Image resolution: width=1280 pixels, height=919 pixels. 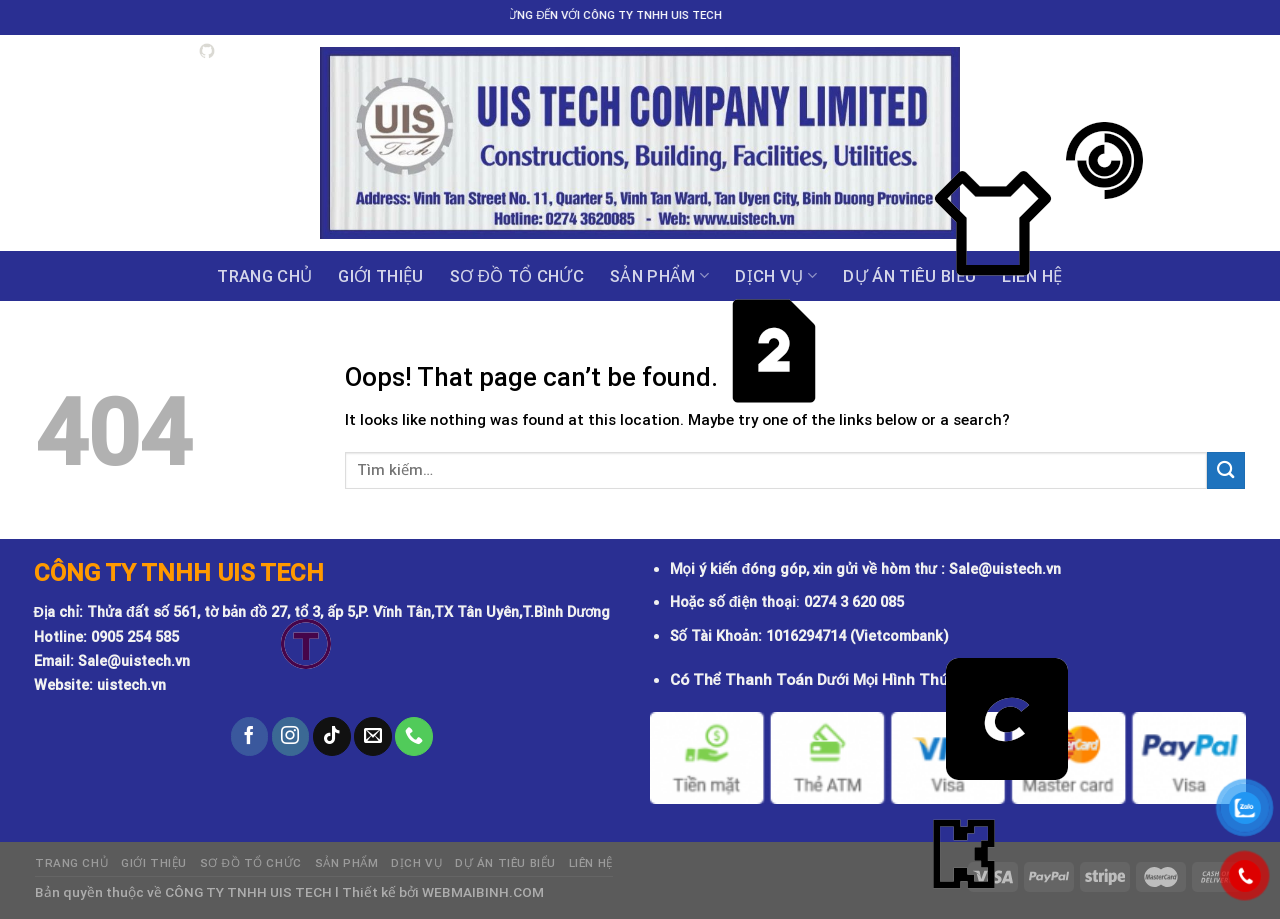 What do you see at coordinates (964, 854) in the screenshot?
I see `open kick streaming platform` at bounding box center [964, 854].